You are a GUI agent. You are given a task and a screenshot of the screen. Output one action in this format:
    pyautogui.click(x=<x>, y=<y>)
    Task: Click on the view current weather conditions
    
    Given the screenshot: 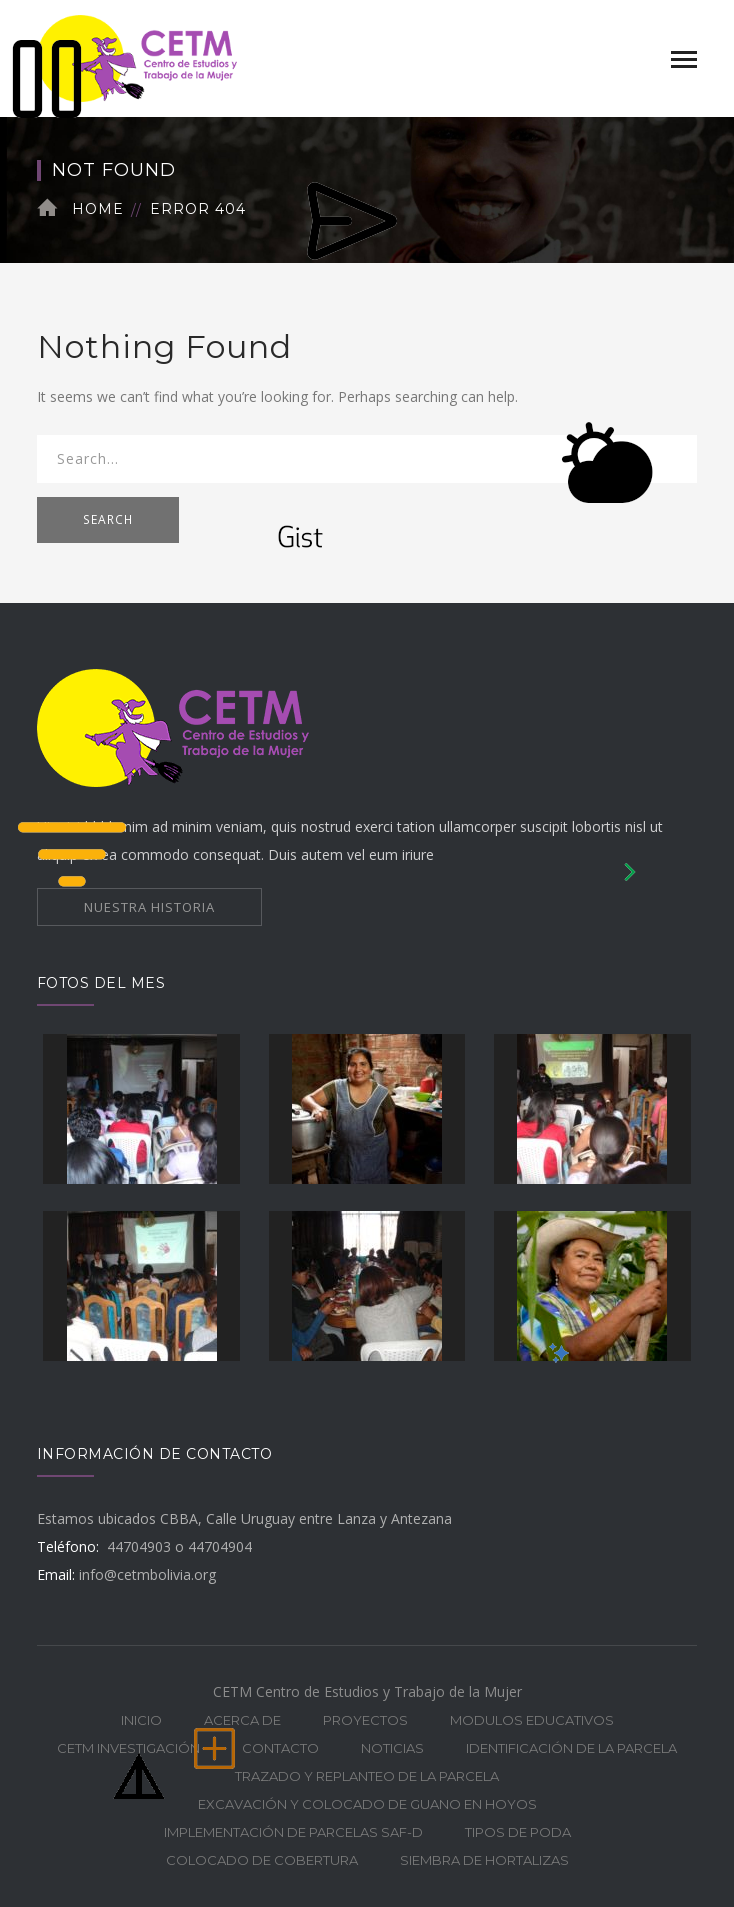 What is the action you would take?
    pyautogui.click(x=607, y=464)
    